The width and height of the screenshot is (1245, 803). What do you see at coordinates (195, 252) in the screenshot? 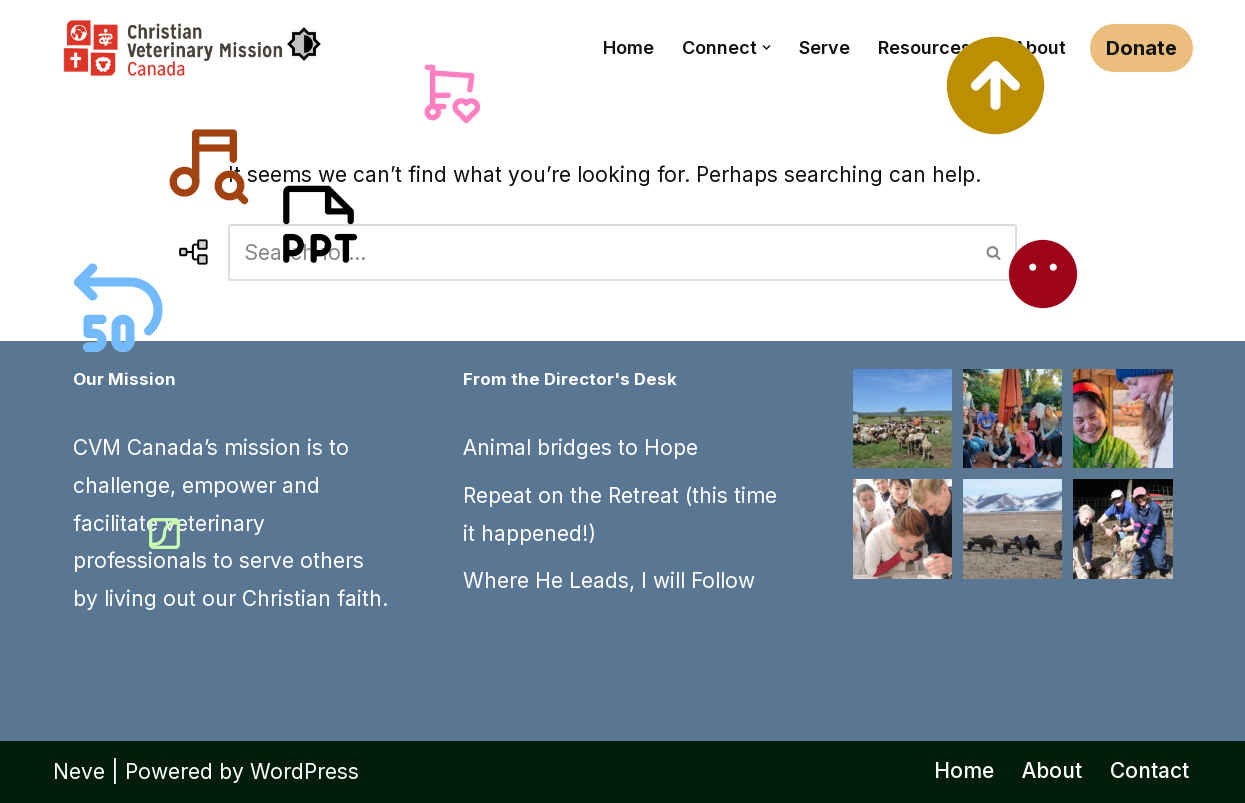
I see `view hierarchical structure or organization` at bounding box center [195, 252].